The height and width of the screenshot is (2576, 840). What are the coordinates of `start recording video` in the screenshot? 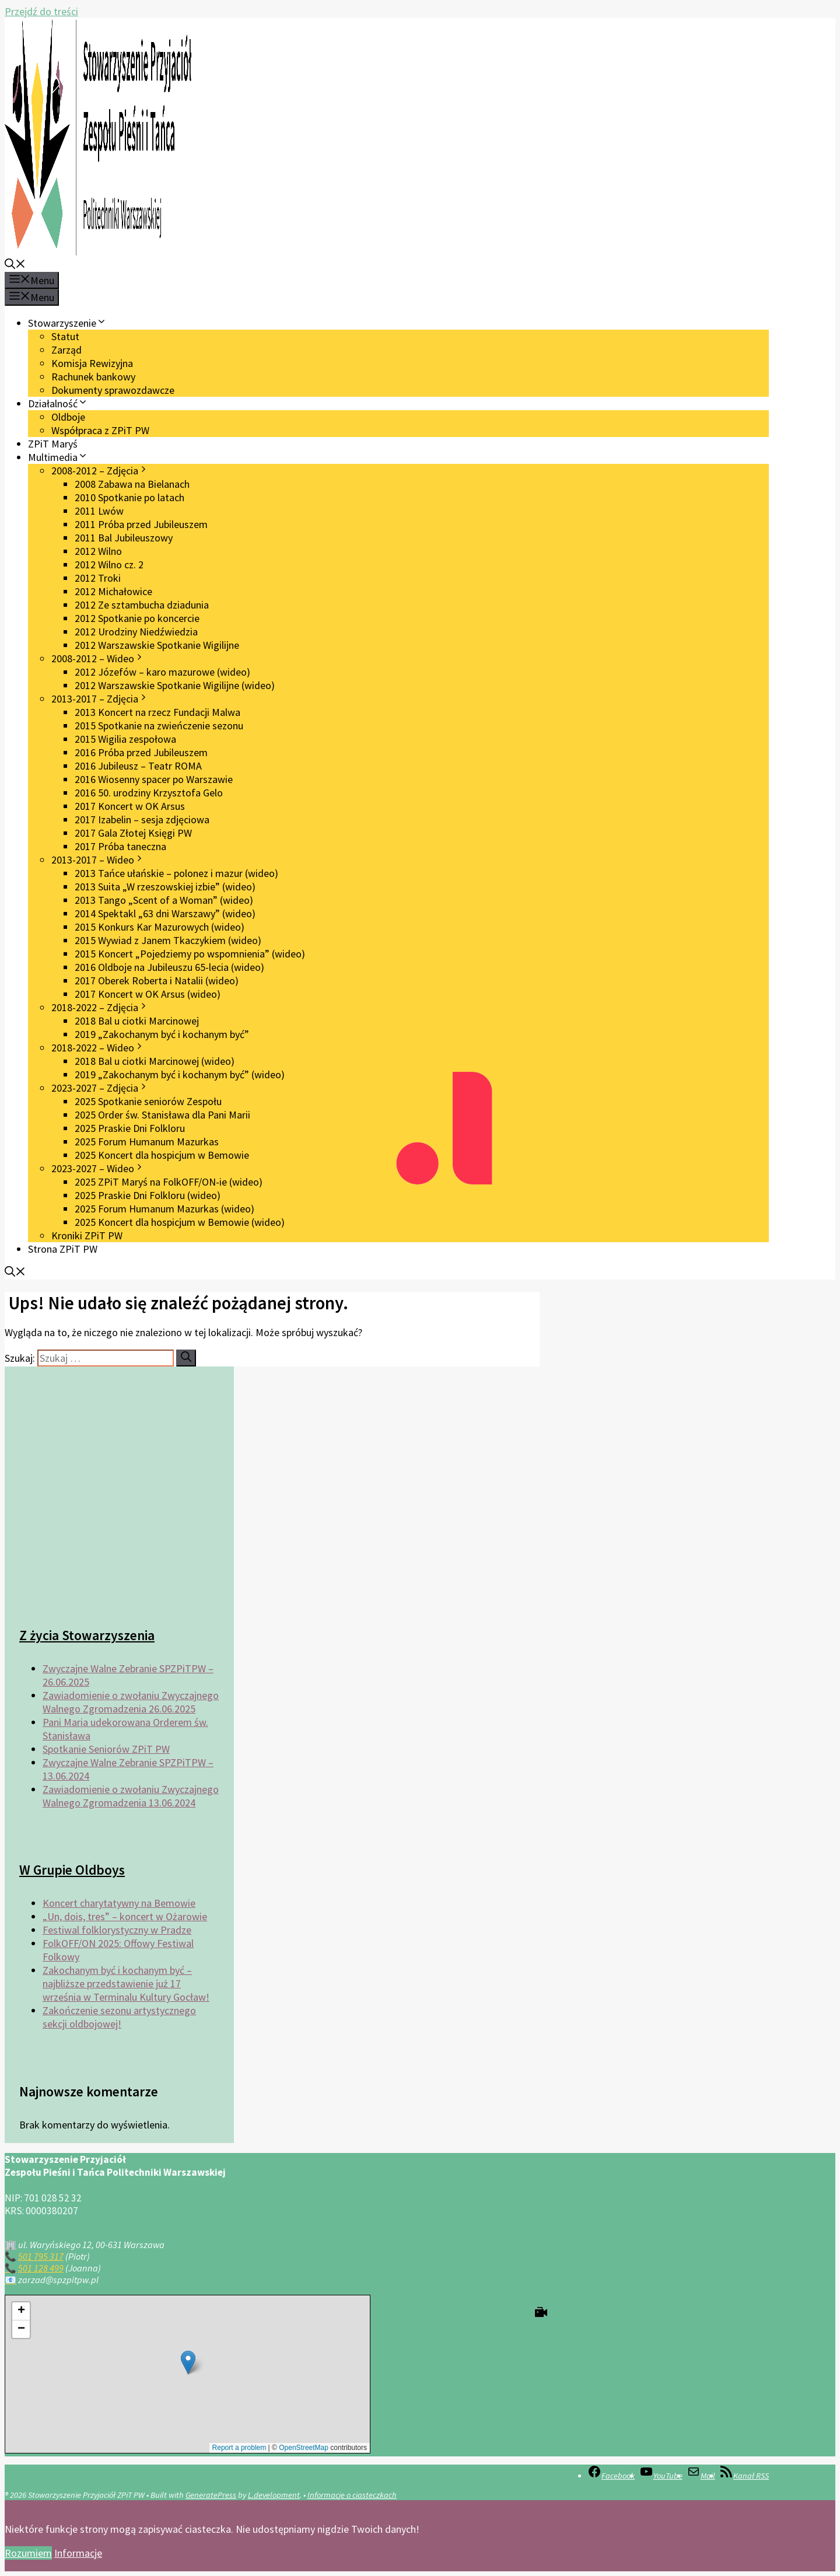 It's located at (541, 2312).